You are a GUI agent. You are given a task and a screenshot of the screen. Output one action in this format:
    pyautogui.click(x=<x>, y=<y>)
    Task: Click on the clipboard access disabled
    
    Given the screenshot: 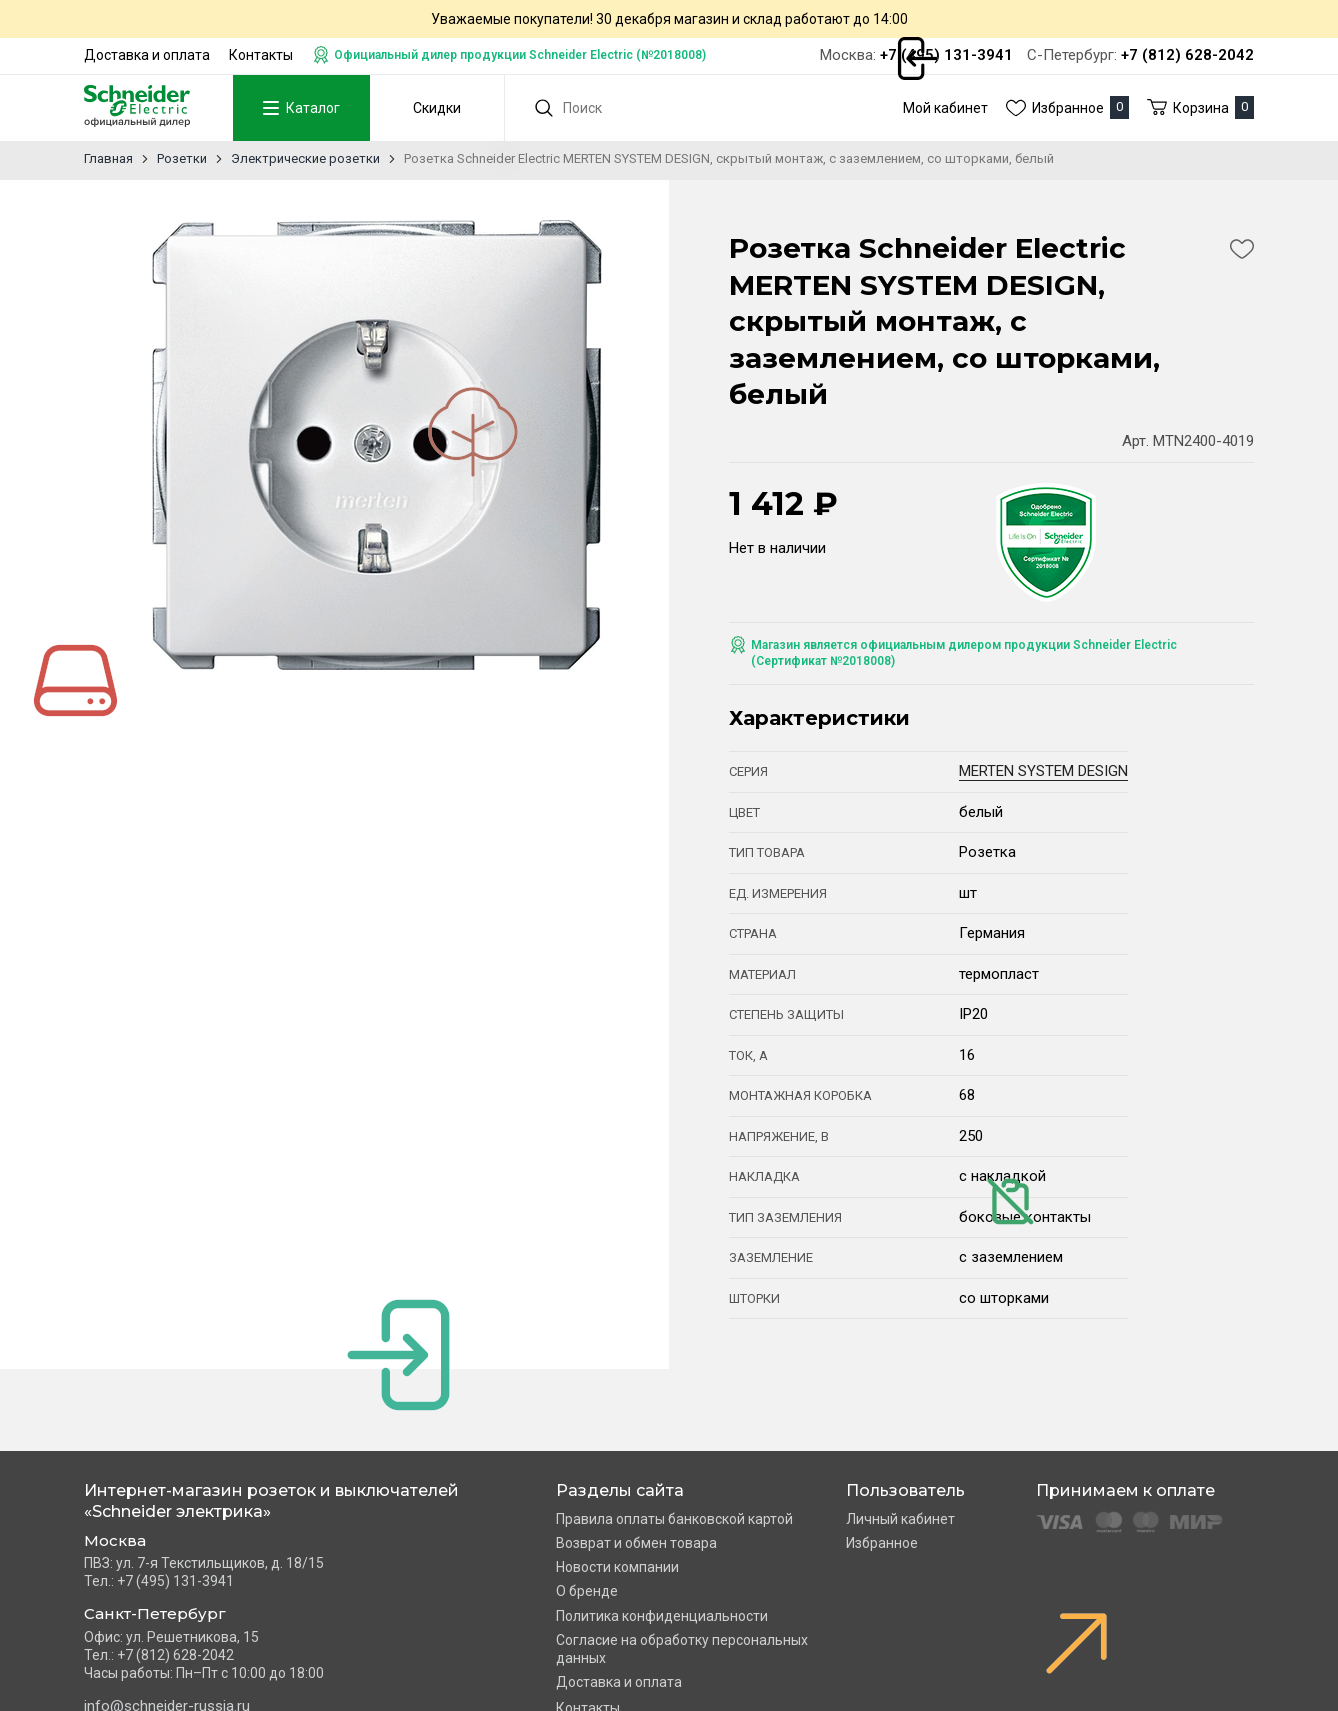 What is the action you would take?
    pyautogui.click(x=1010, y=1201)
    